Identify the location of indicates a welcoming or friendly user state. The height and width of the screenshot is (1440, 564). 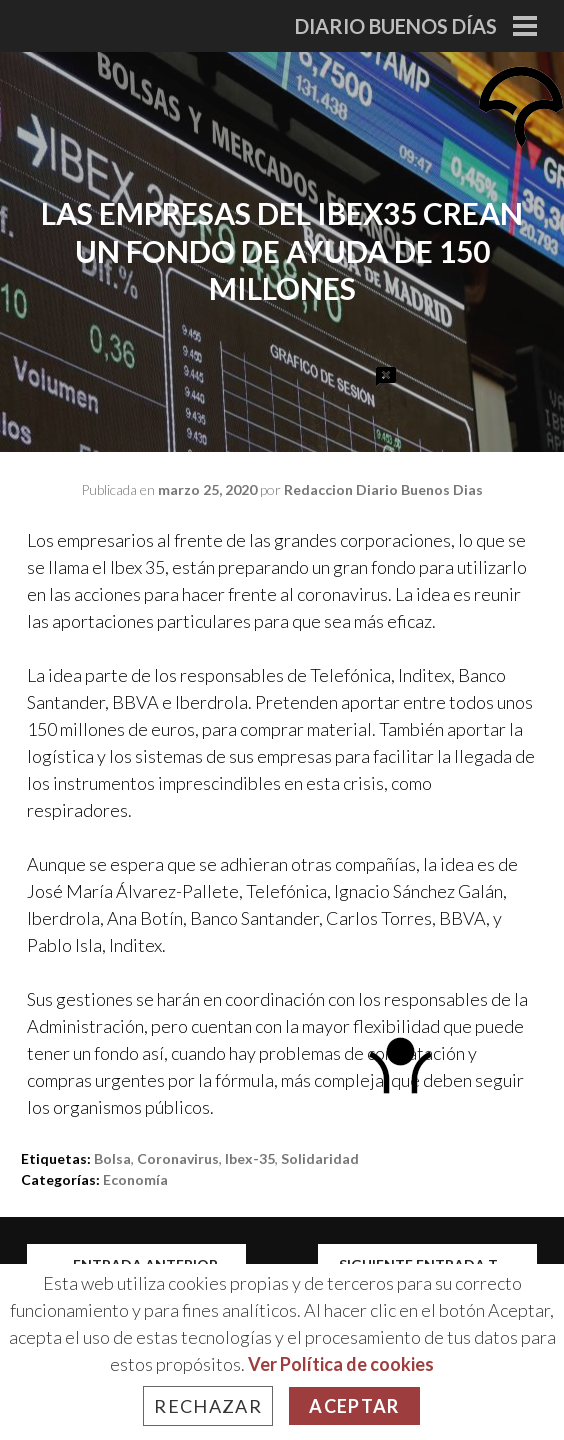
(400, 1065).